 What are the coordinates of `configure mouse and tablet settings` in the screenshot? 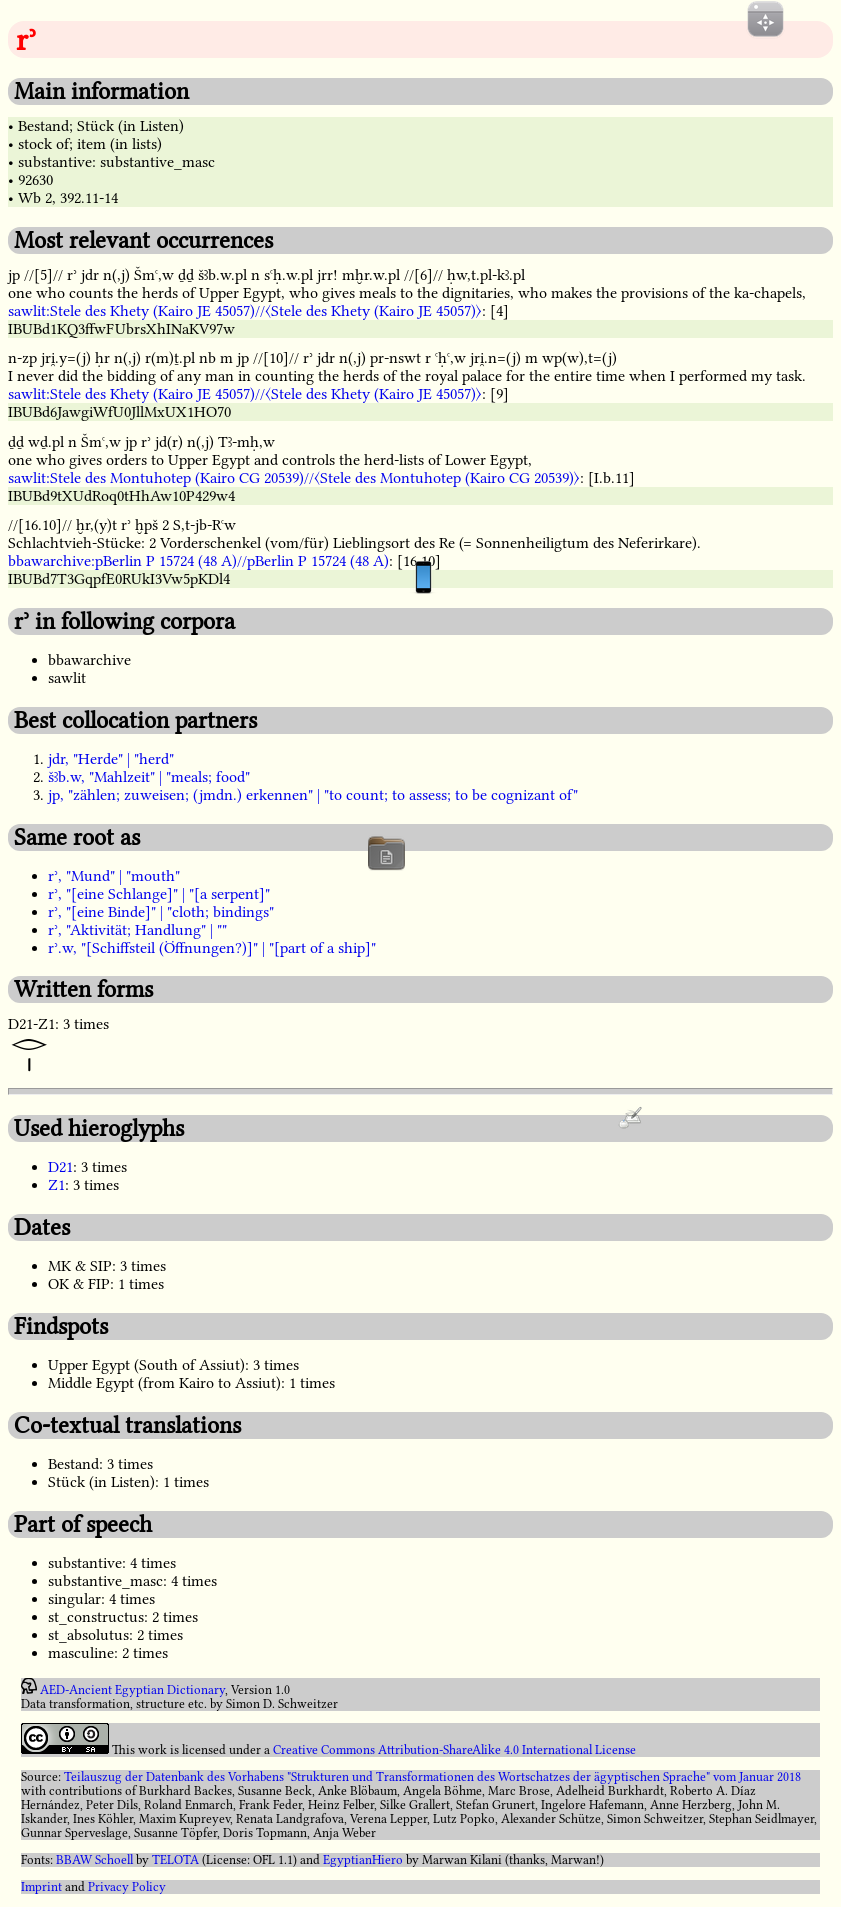 It's located at (630, 1118).